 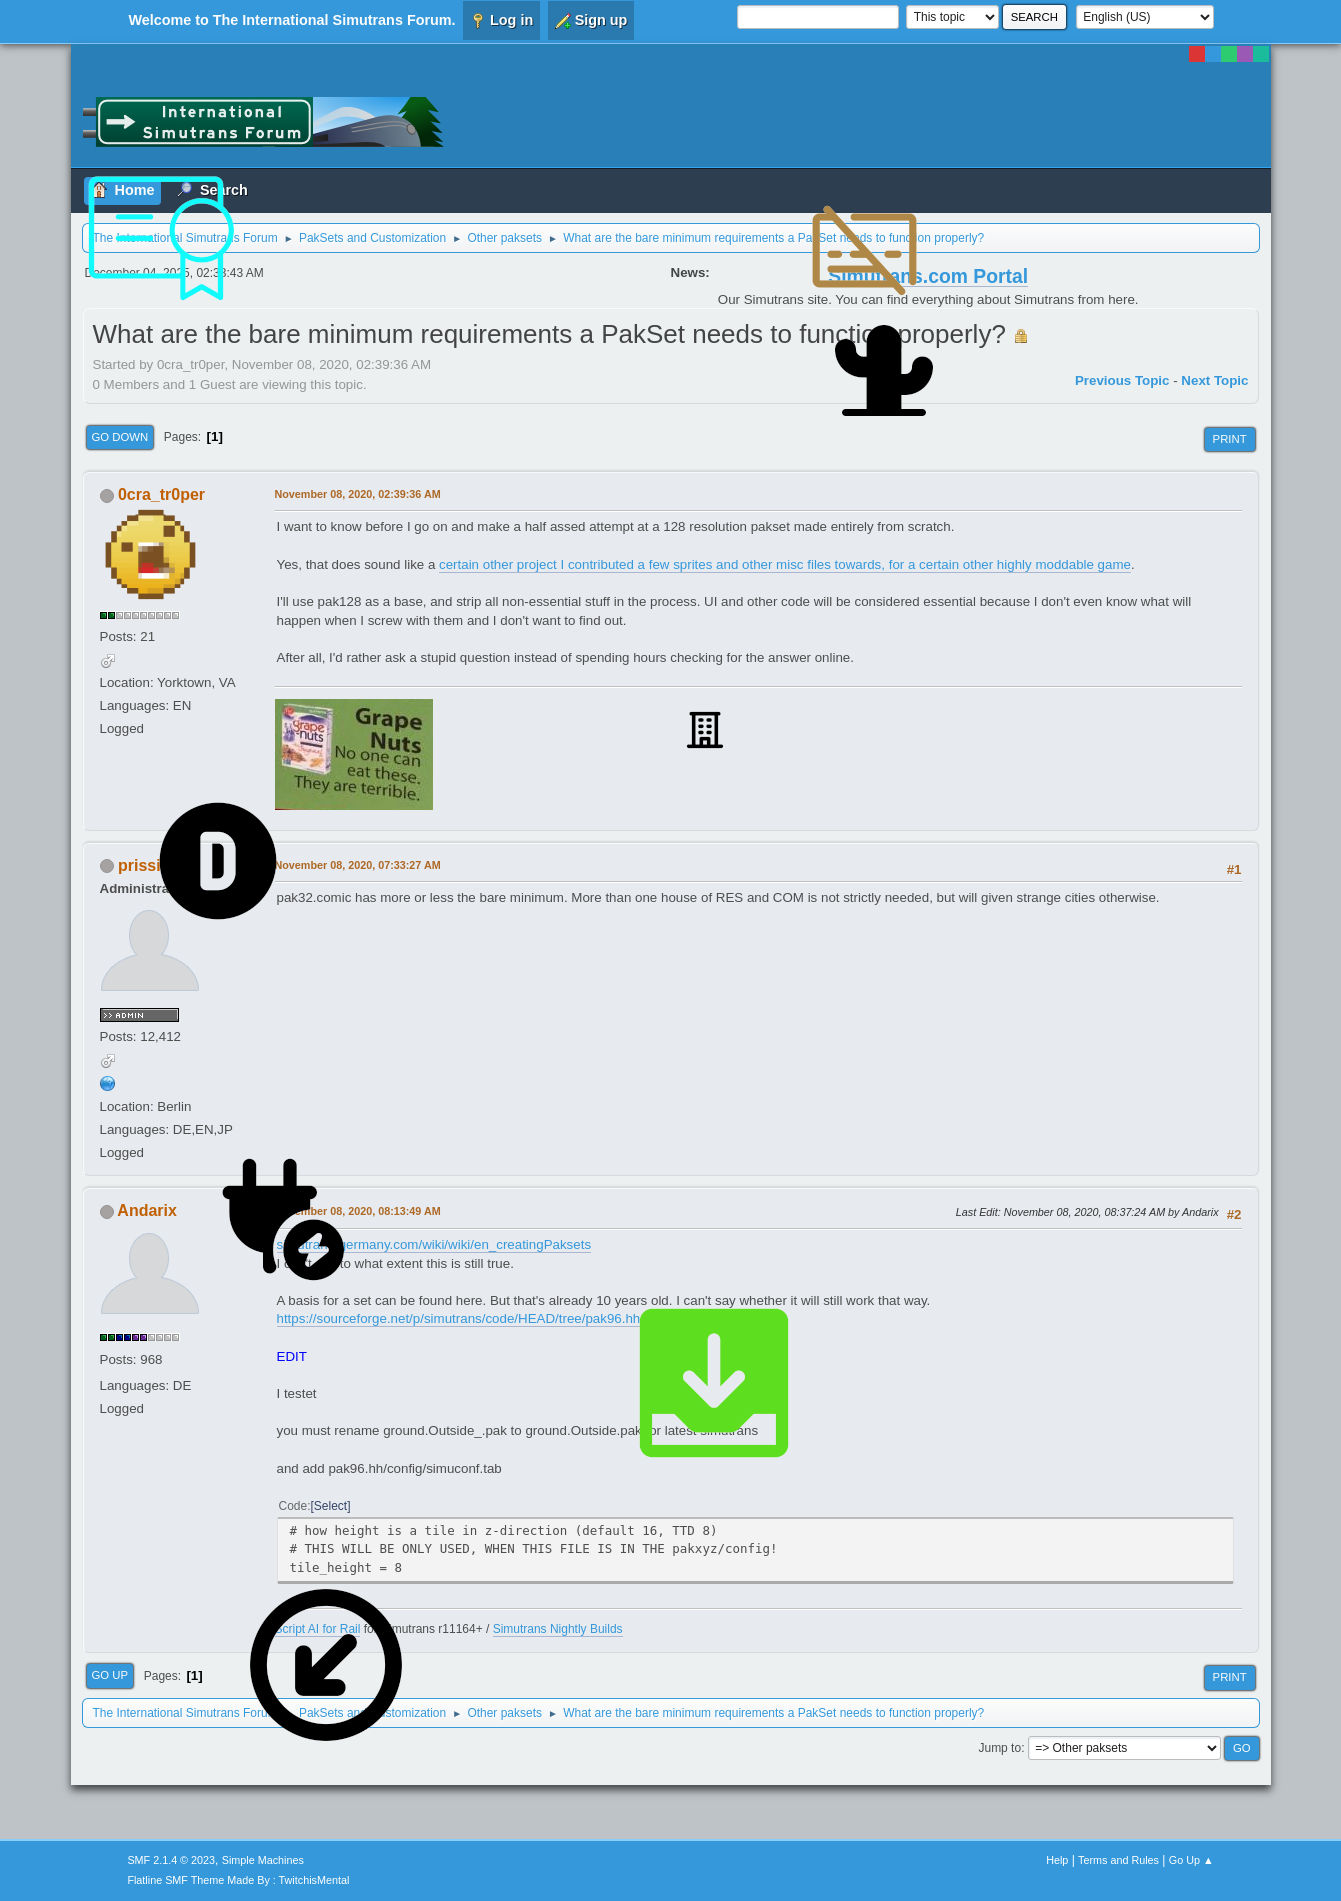 What do you see at coordinates (864, 250) in the screenshot?
I see `disable subtitles or closed captions` at bounding box center [864, 250].